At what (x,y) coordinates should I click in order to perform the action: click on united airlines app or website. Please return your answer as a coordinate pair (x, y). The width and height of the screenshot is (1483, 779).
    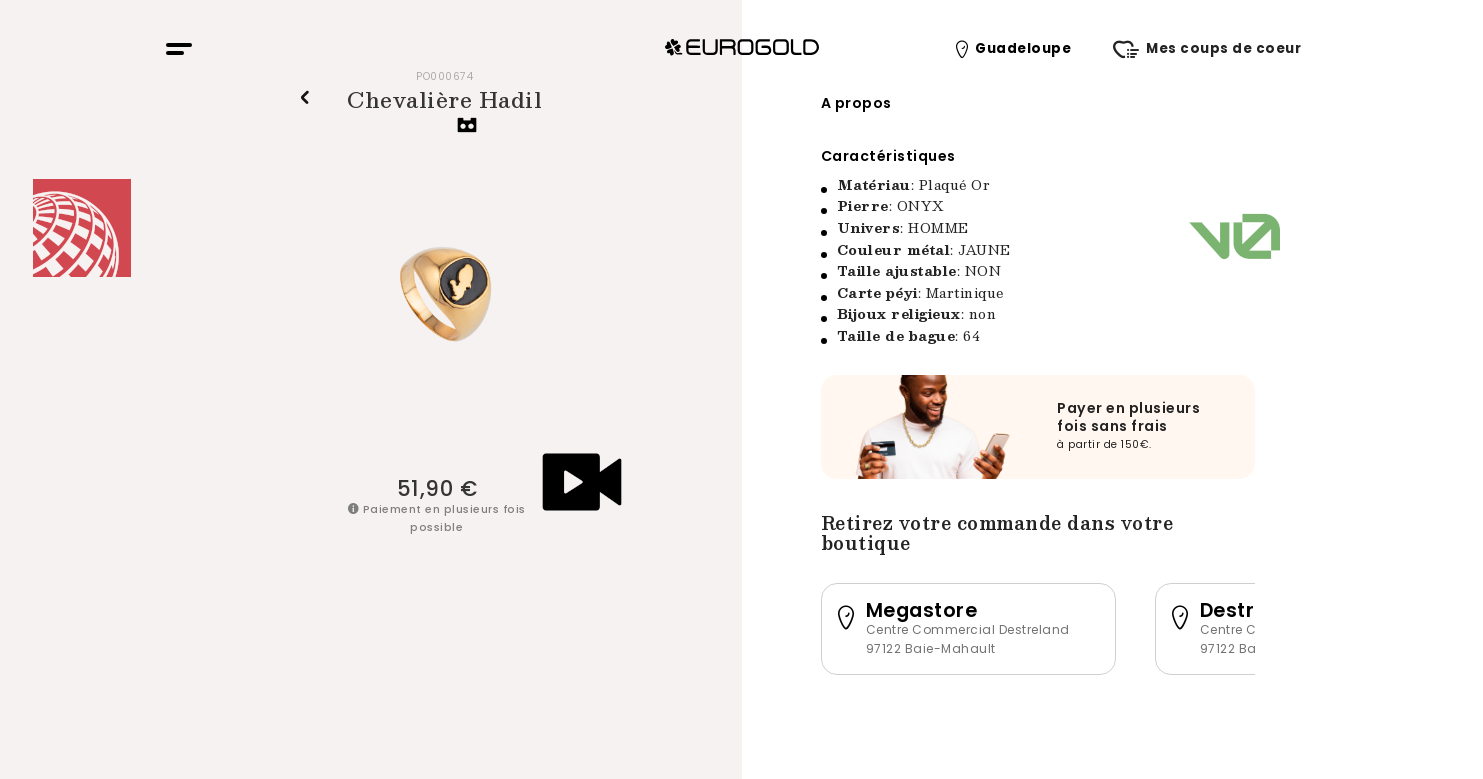
    Looking at the image, I should click on (82, 228).